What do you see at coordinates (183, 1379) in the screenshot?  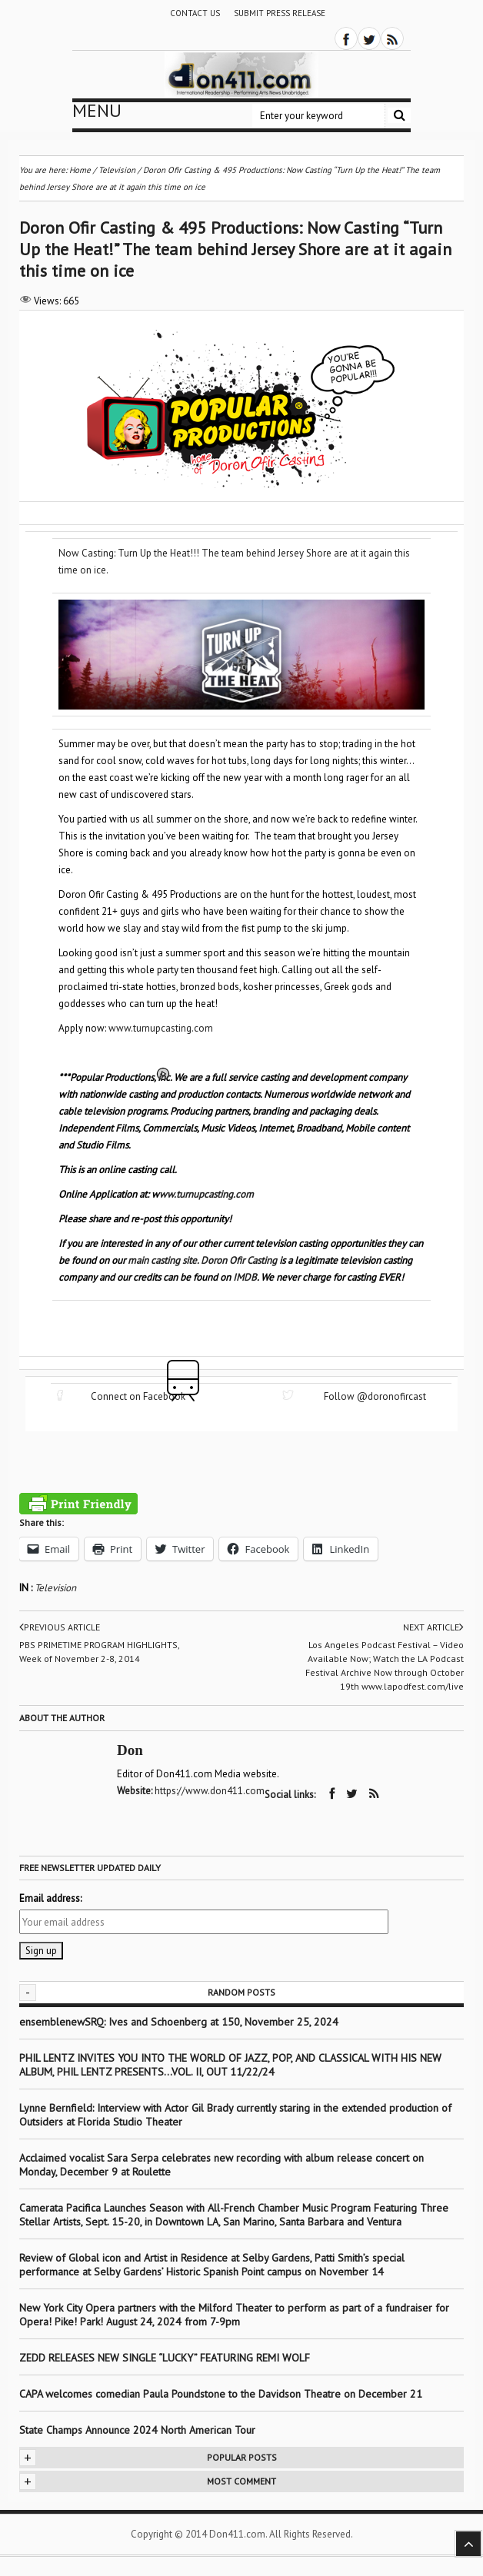 I see `access train or rail transit options` at bounding box center [183, 1379].